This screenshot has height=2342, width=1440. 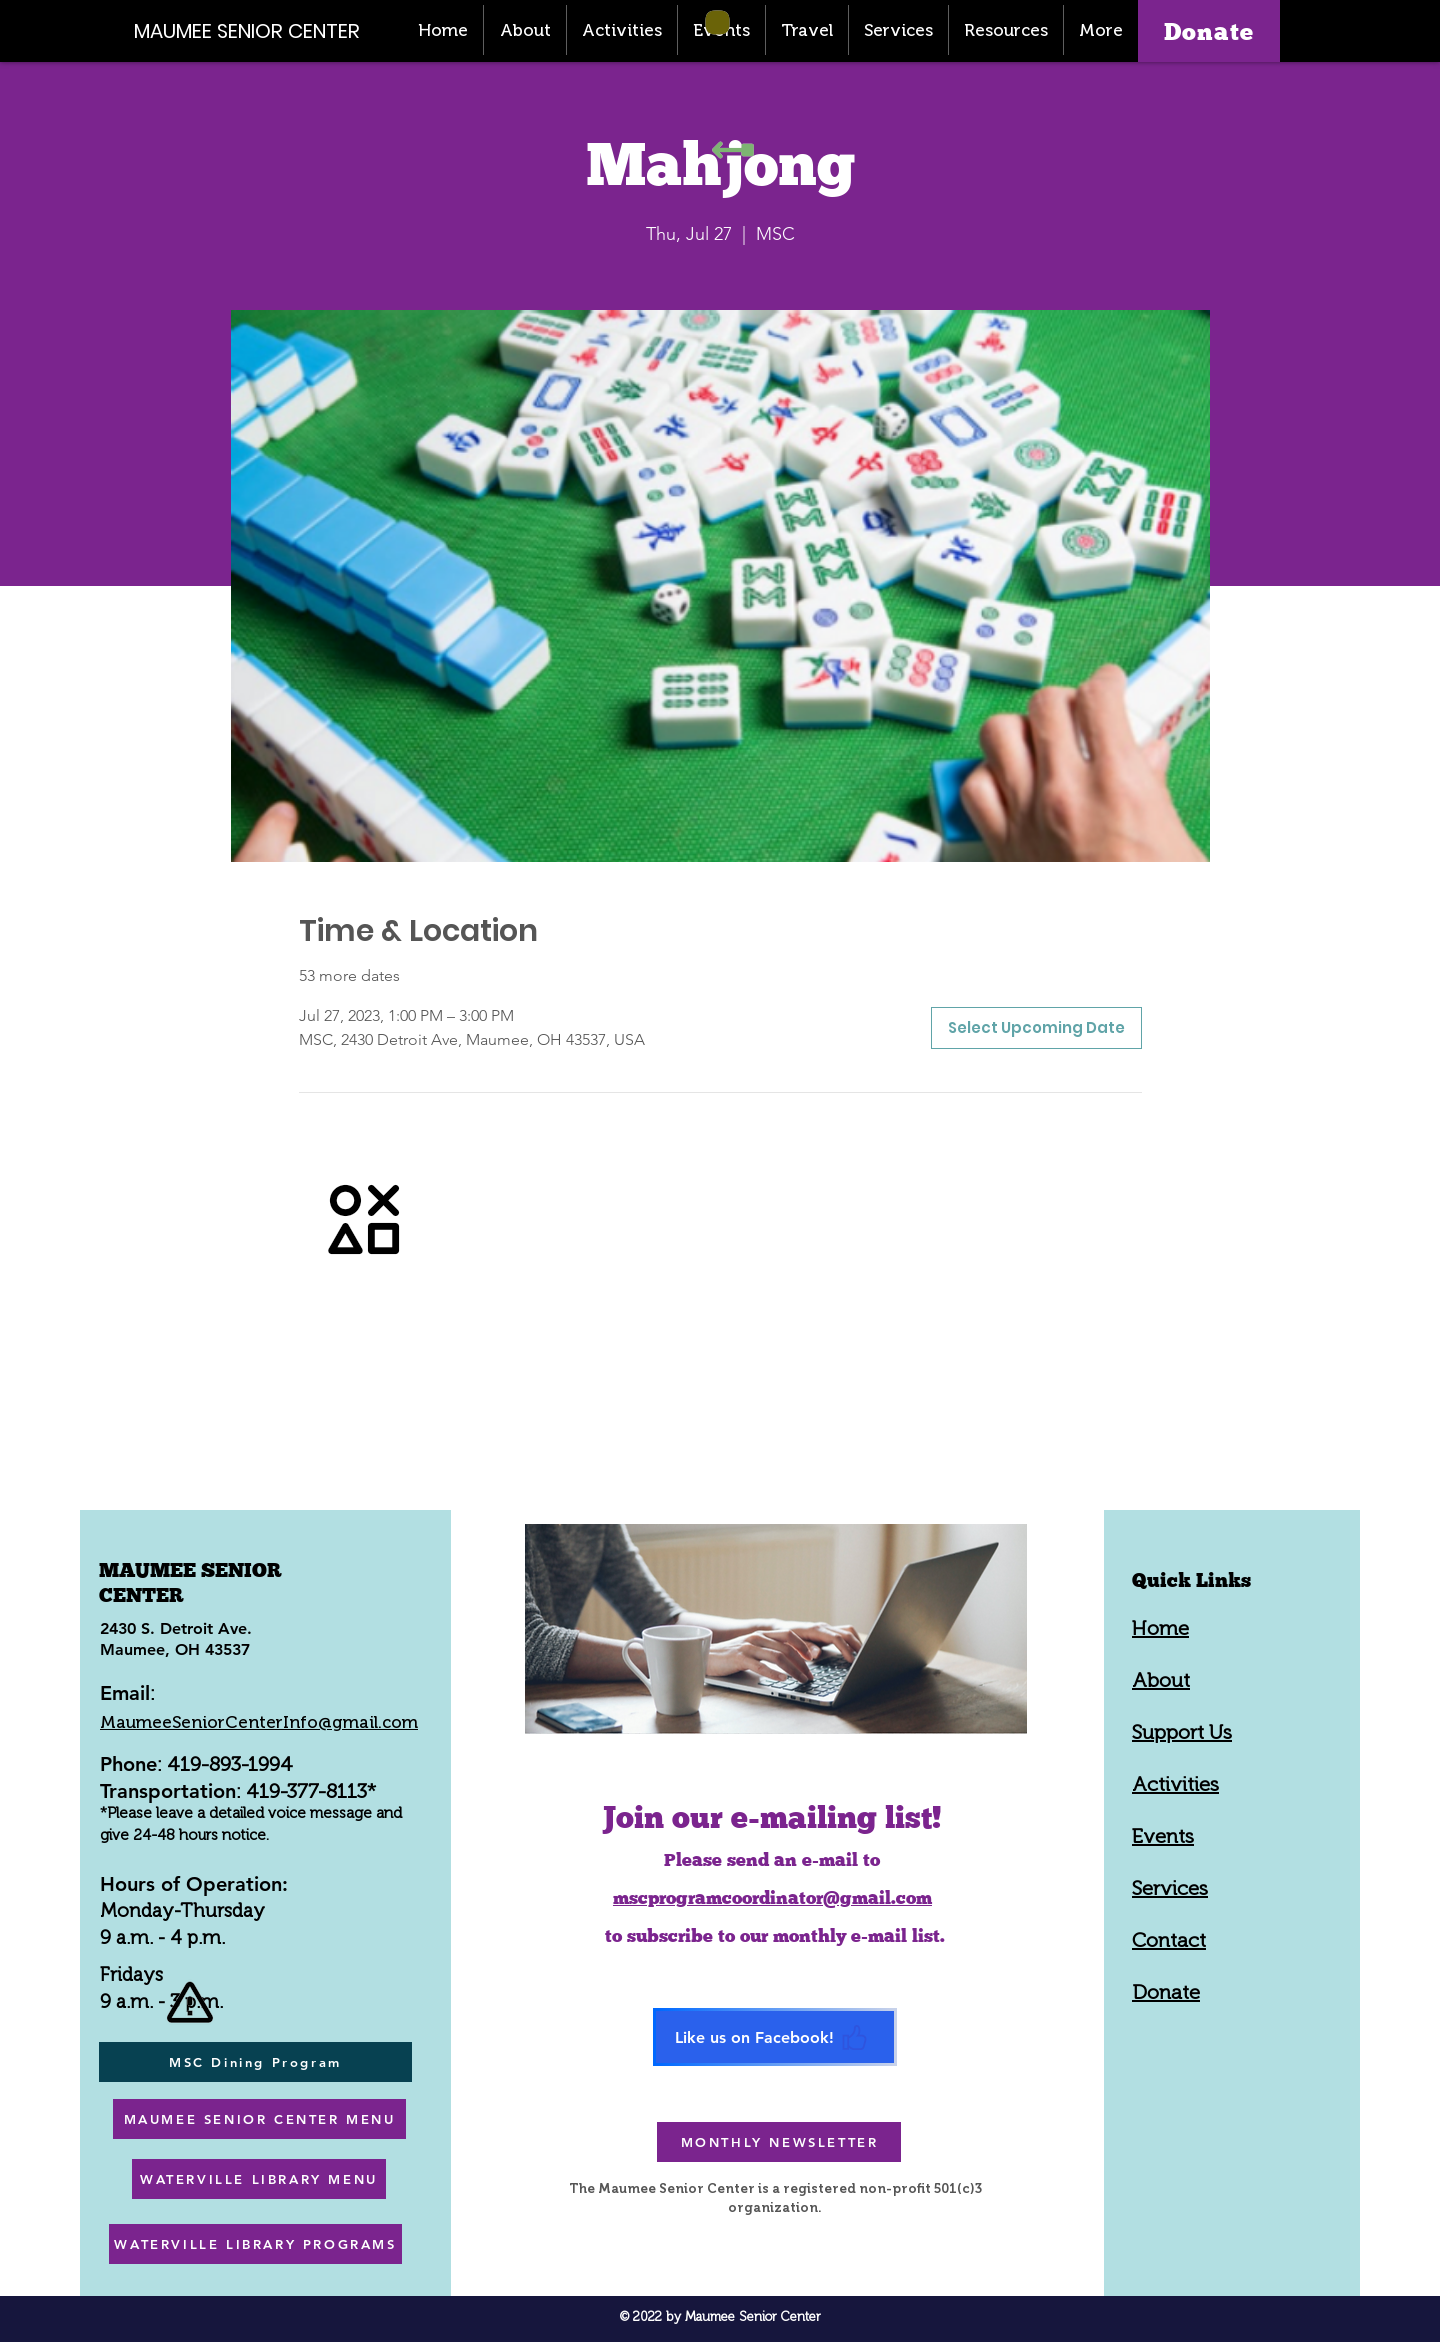 What do you see at coordinates (733, 150) in the screenshot?
I see `go back to previous screen` at bounding box center [733, 150].